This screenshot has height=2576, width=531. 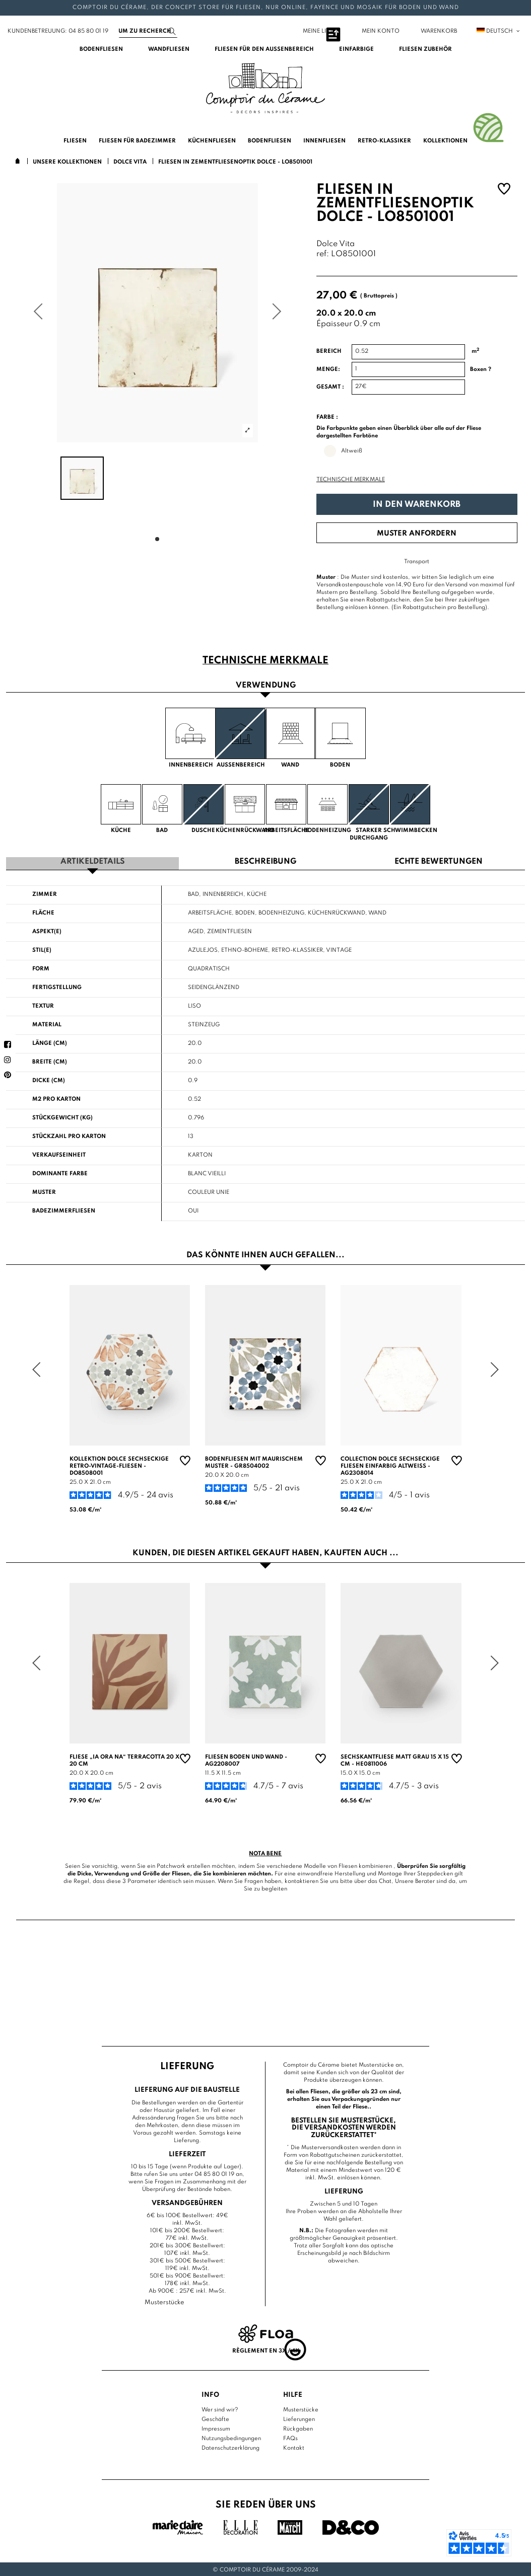 What do you see at coordinates (295, 2350) in the screenshot?
I see `open funimation streaming app` at bounding box center [295, 2350].